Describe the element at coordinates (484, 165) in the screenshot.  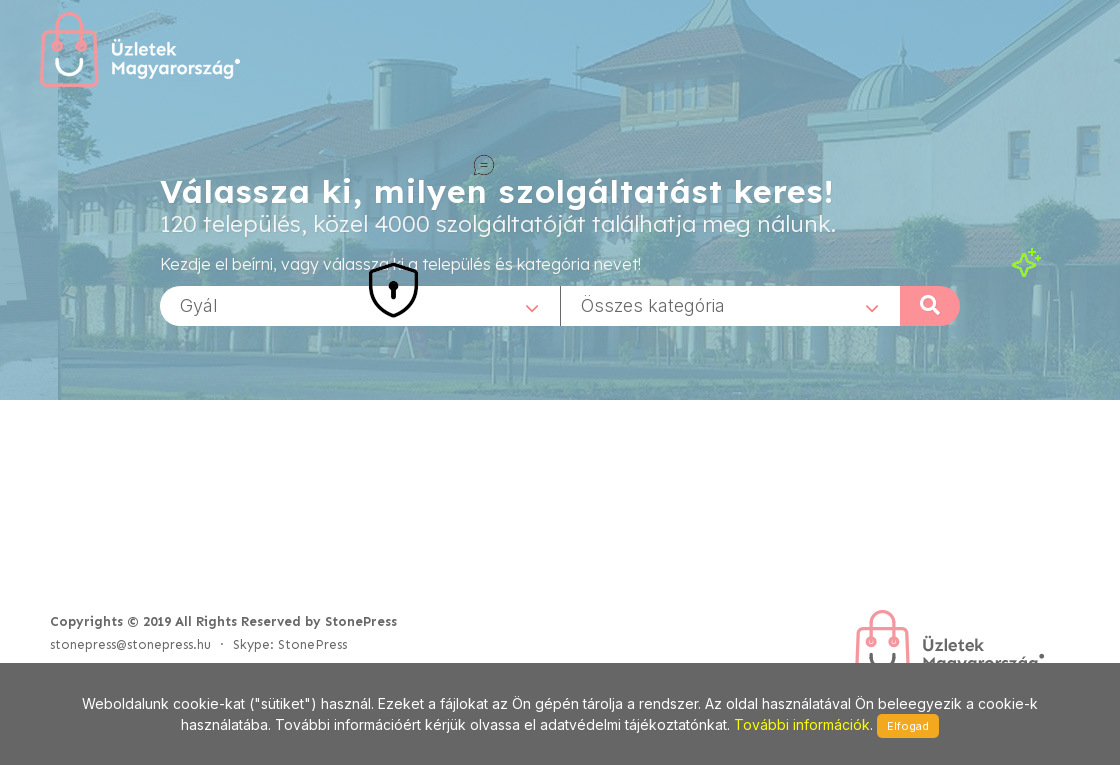
I see `open chat or messaging` at that location.